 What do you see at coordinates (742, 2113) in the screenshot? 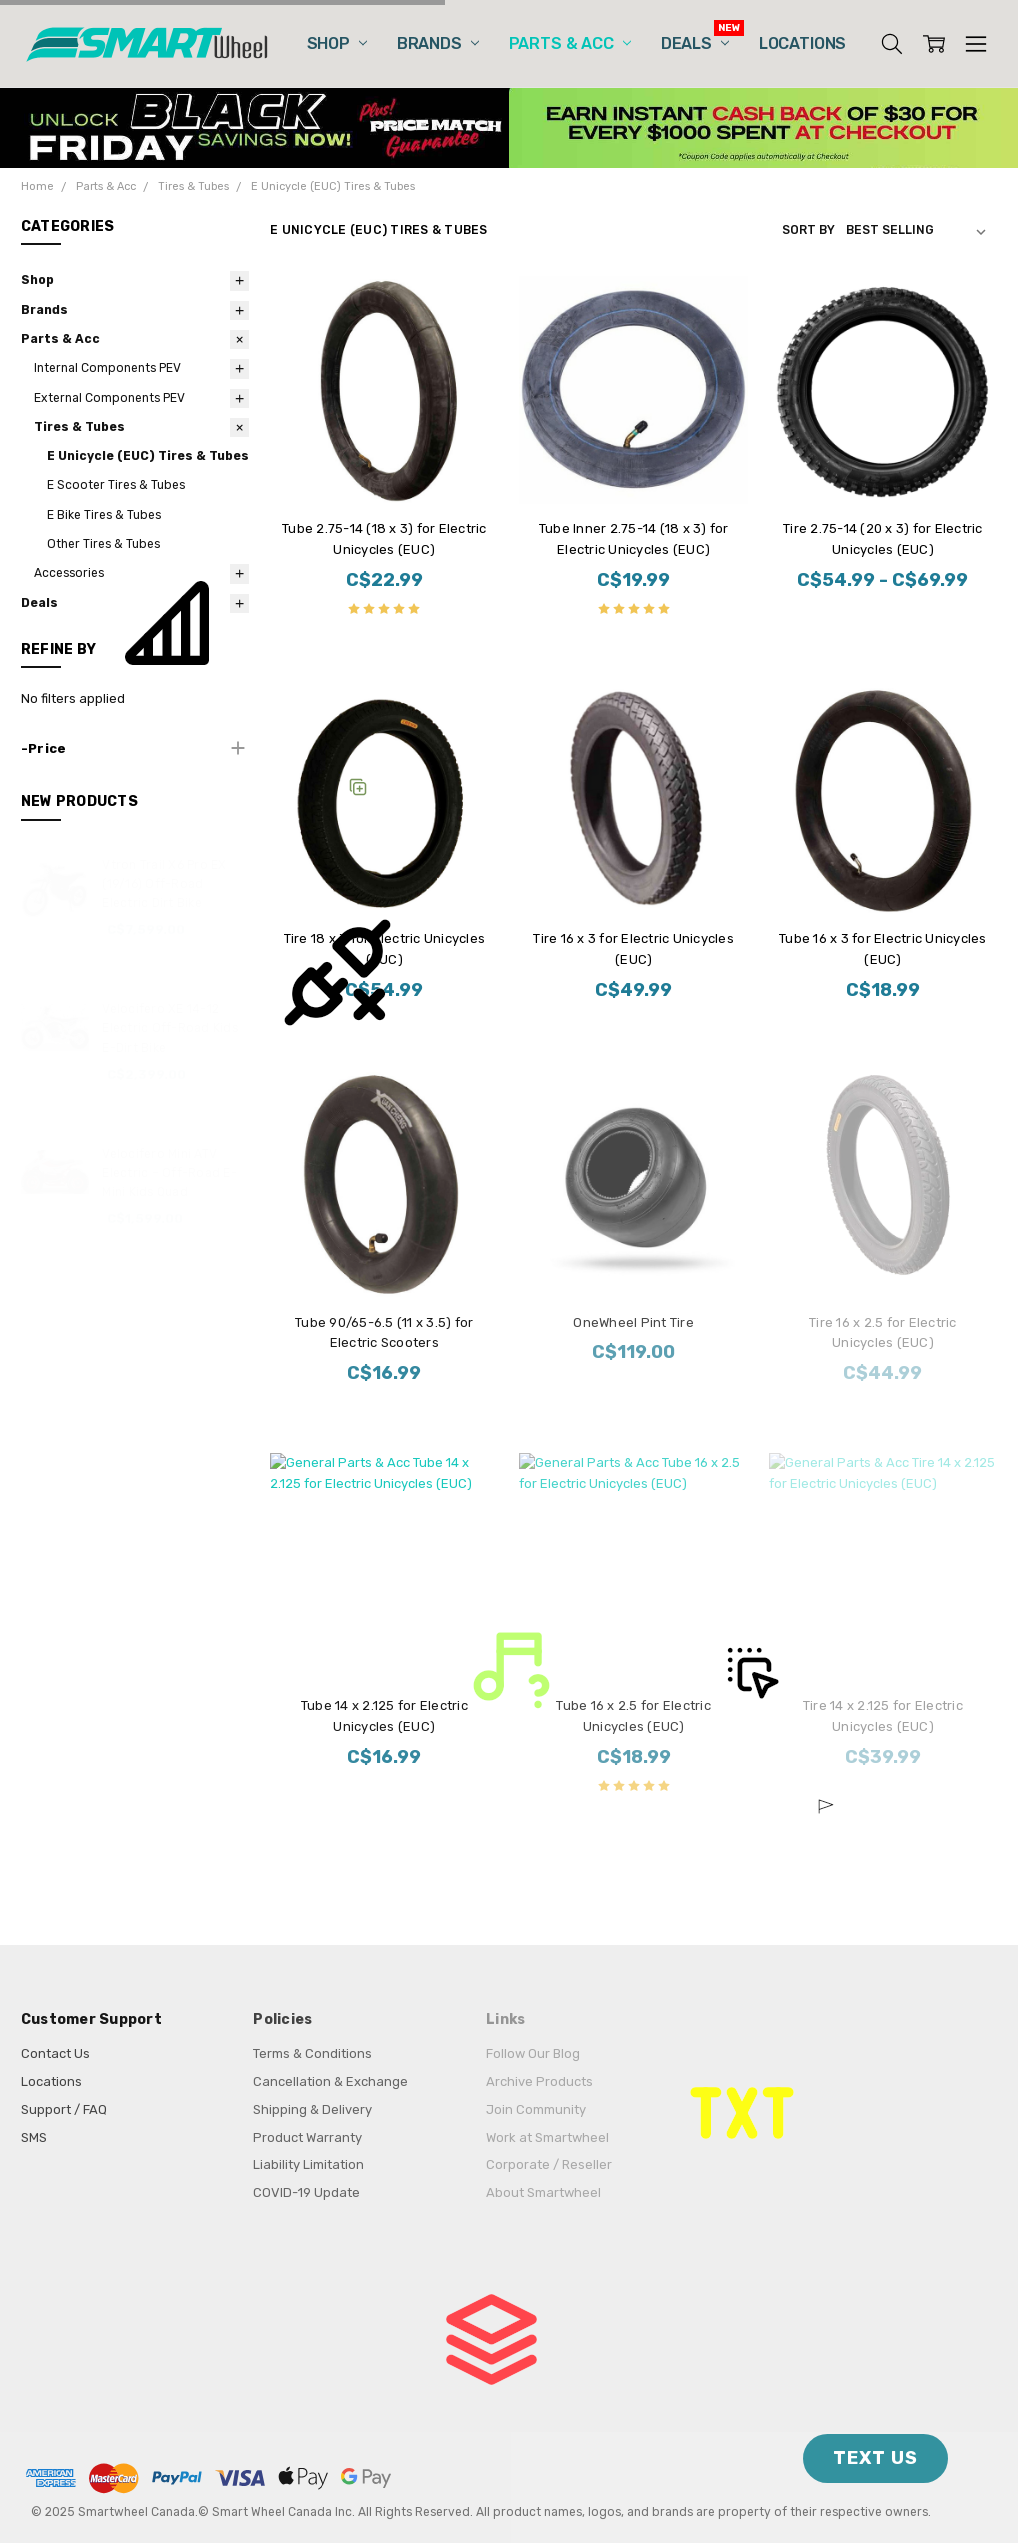
I see `indicates a plain text file format` at bounding box center [742, 2113].